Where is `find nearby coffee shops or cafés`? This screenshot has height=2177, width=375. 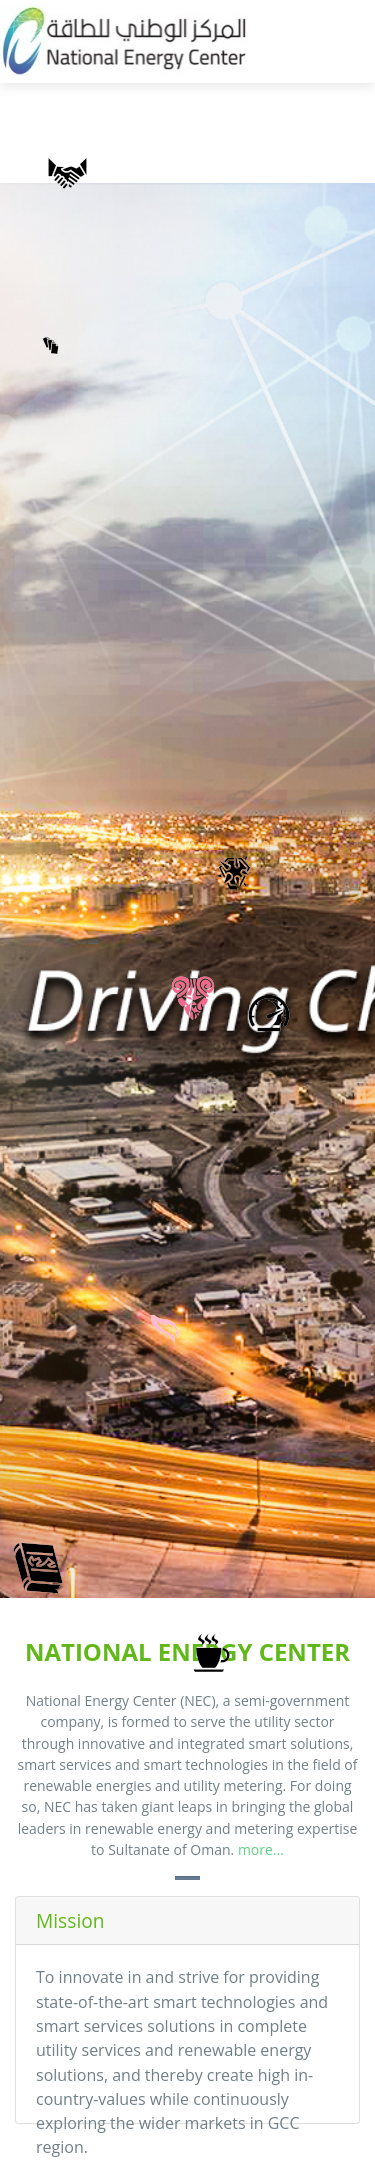
find nearby coffee shops or cafés is located at coordinates (211, 1652).